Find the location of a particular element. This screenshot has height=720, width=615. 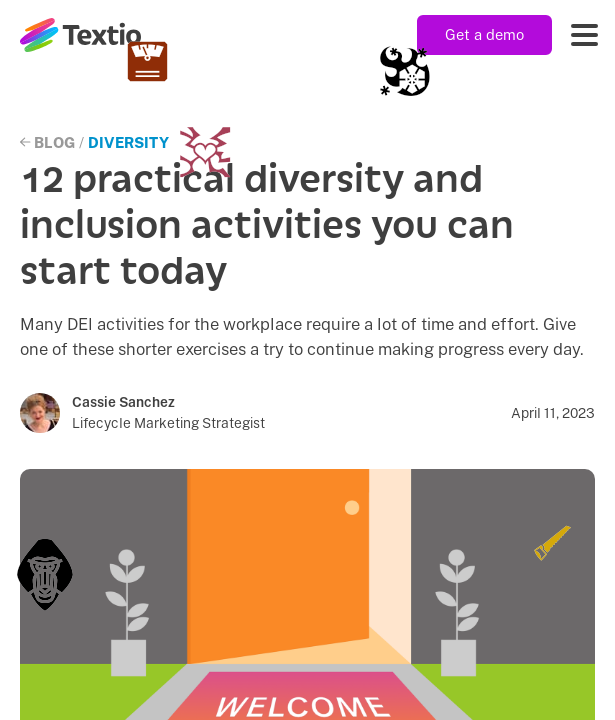

cast a frostfire spell or ability is located at coordinates (404, 71).